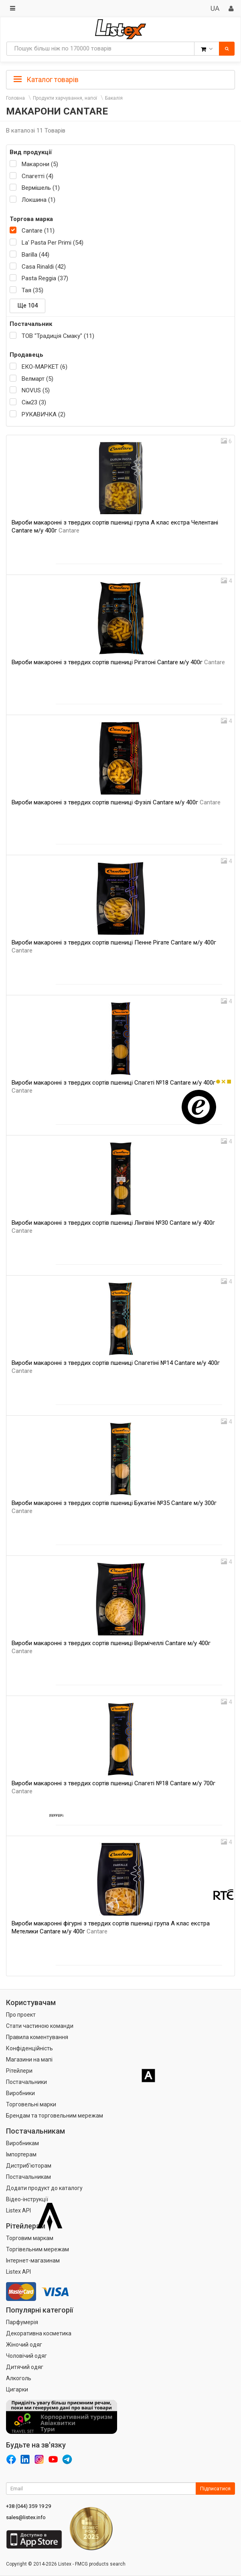  I want to click on visit the noun project website, so click(223, 1081).